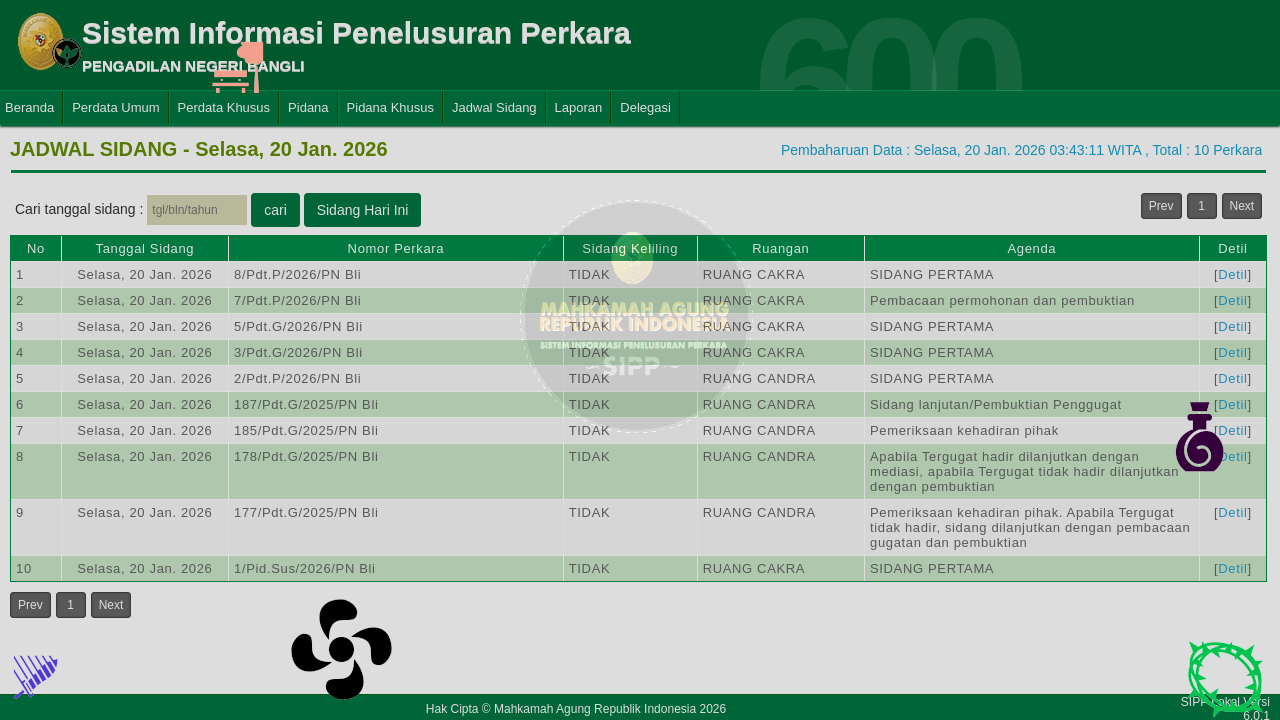 The image size is (1280, 720). Describe the element at coordinates (1225, 678) in the screenshot. I see `indicates restricted or prohibited area` at that location.